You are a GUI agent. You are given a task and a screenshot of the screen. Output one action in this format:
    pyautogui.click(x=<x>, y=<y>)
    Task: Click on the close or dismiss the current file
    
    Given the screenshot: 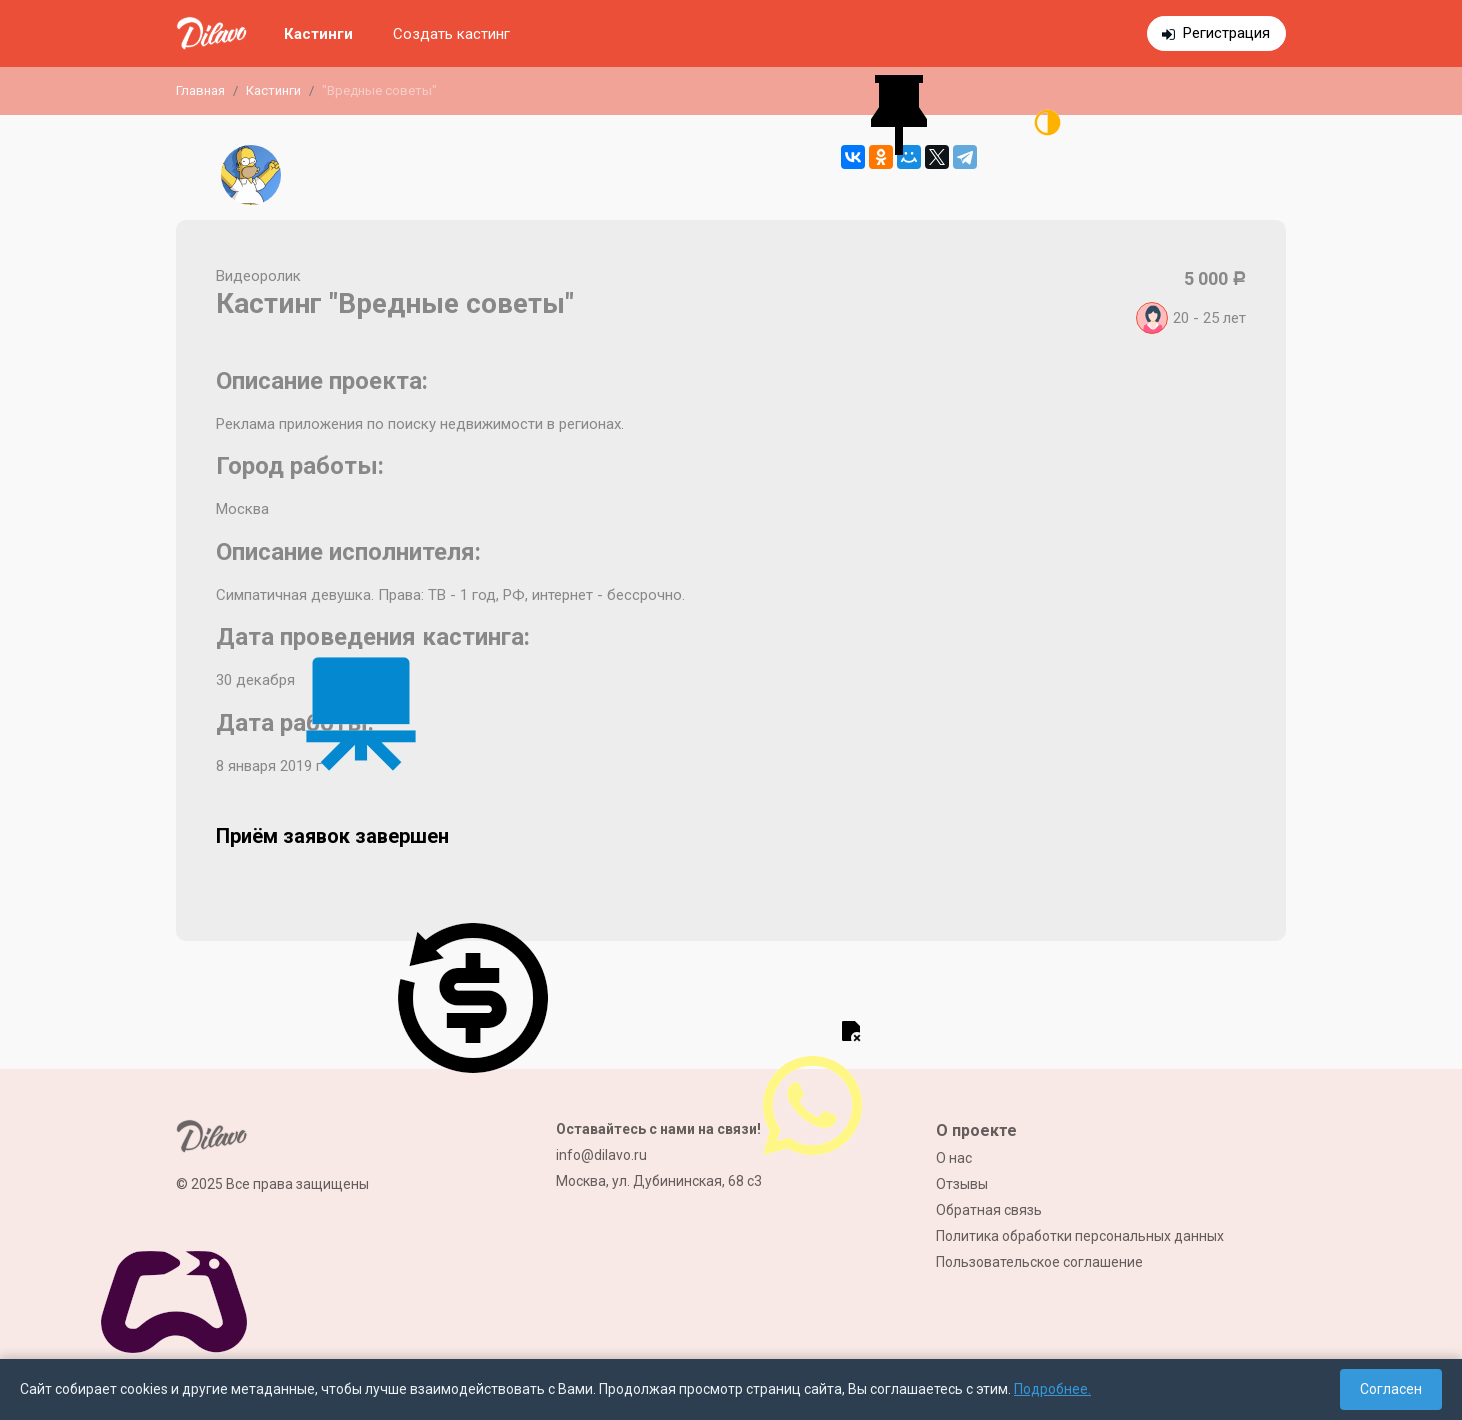 What is the action you would take?
    pyautogui.click(x=851, y=1031)
    